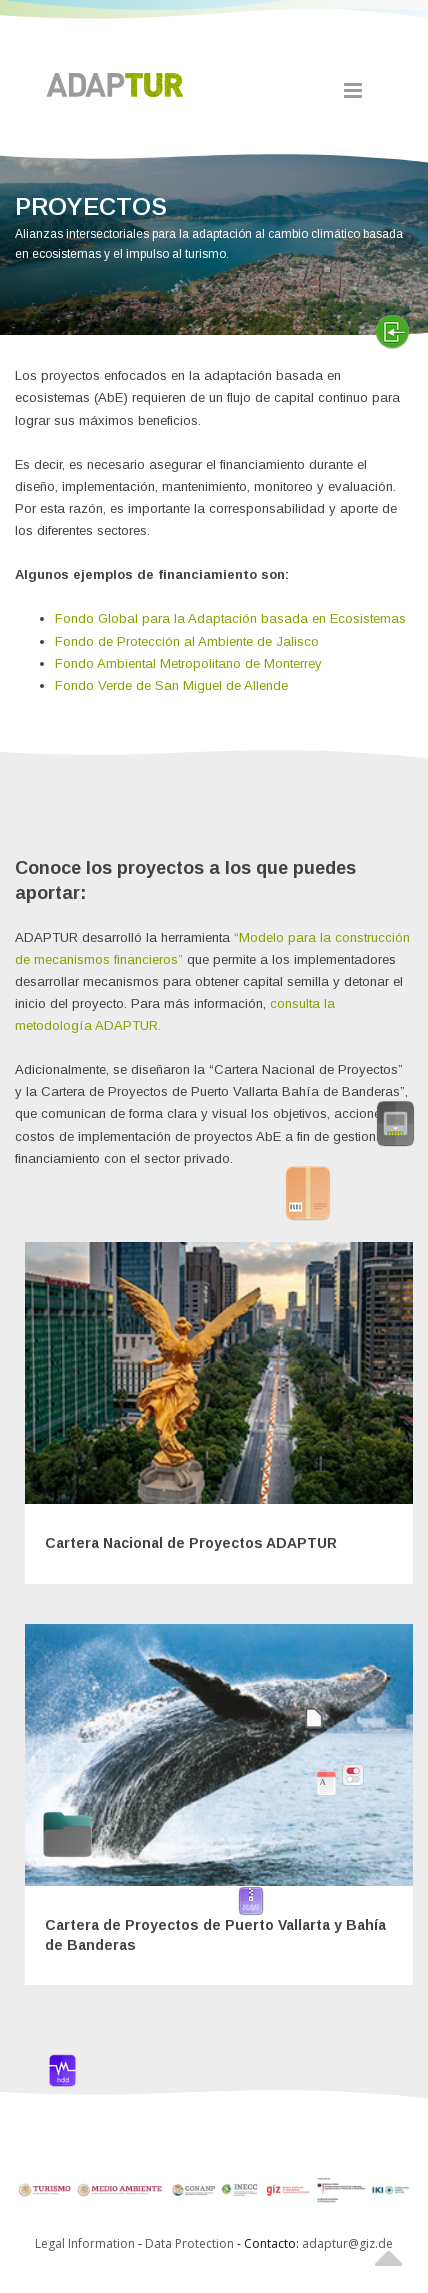  Describe the element at coordinates (395, 1123) in the screenshot. I see `game boy advance ROM file` at that location.